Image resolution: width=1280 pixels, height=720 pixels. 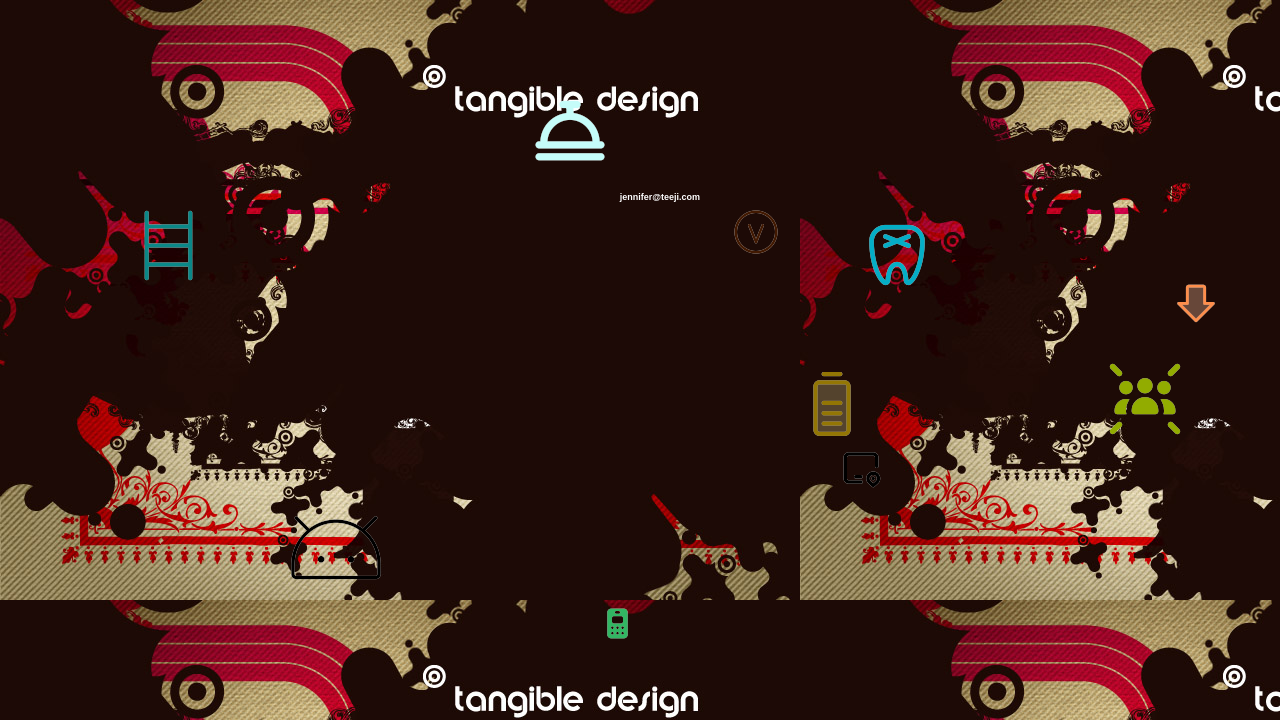 What do you see at coordinates (897, 255) in the screenshot?
I see `access dental or oral health features` at bounding box center [897, 255].